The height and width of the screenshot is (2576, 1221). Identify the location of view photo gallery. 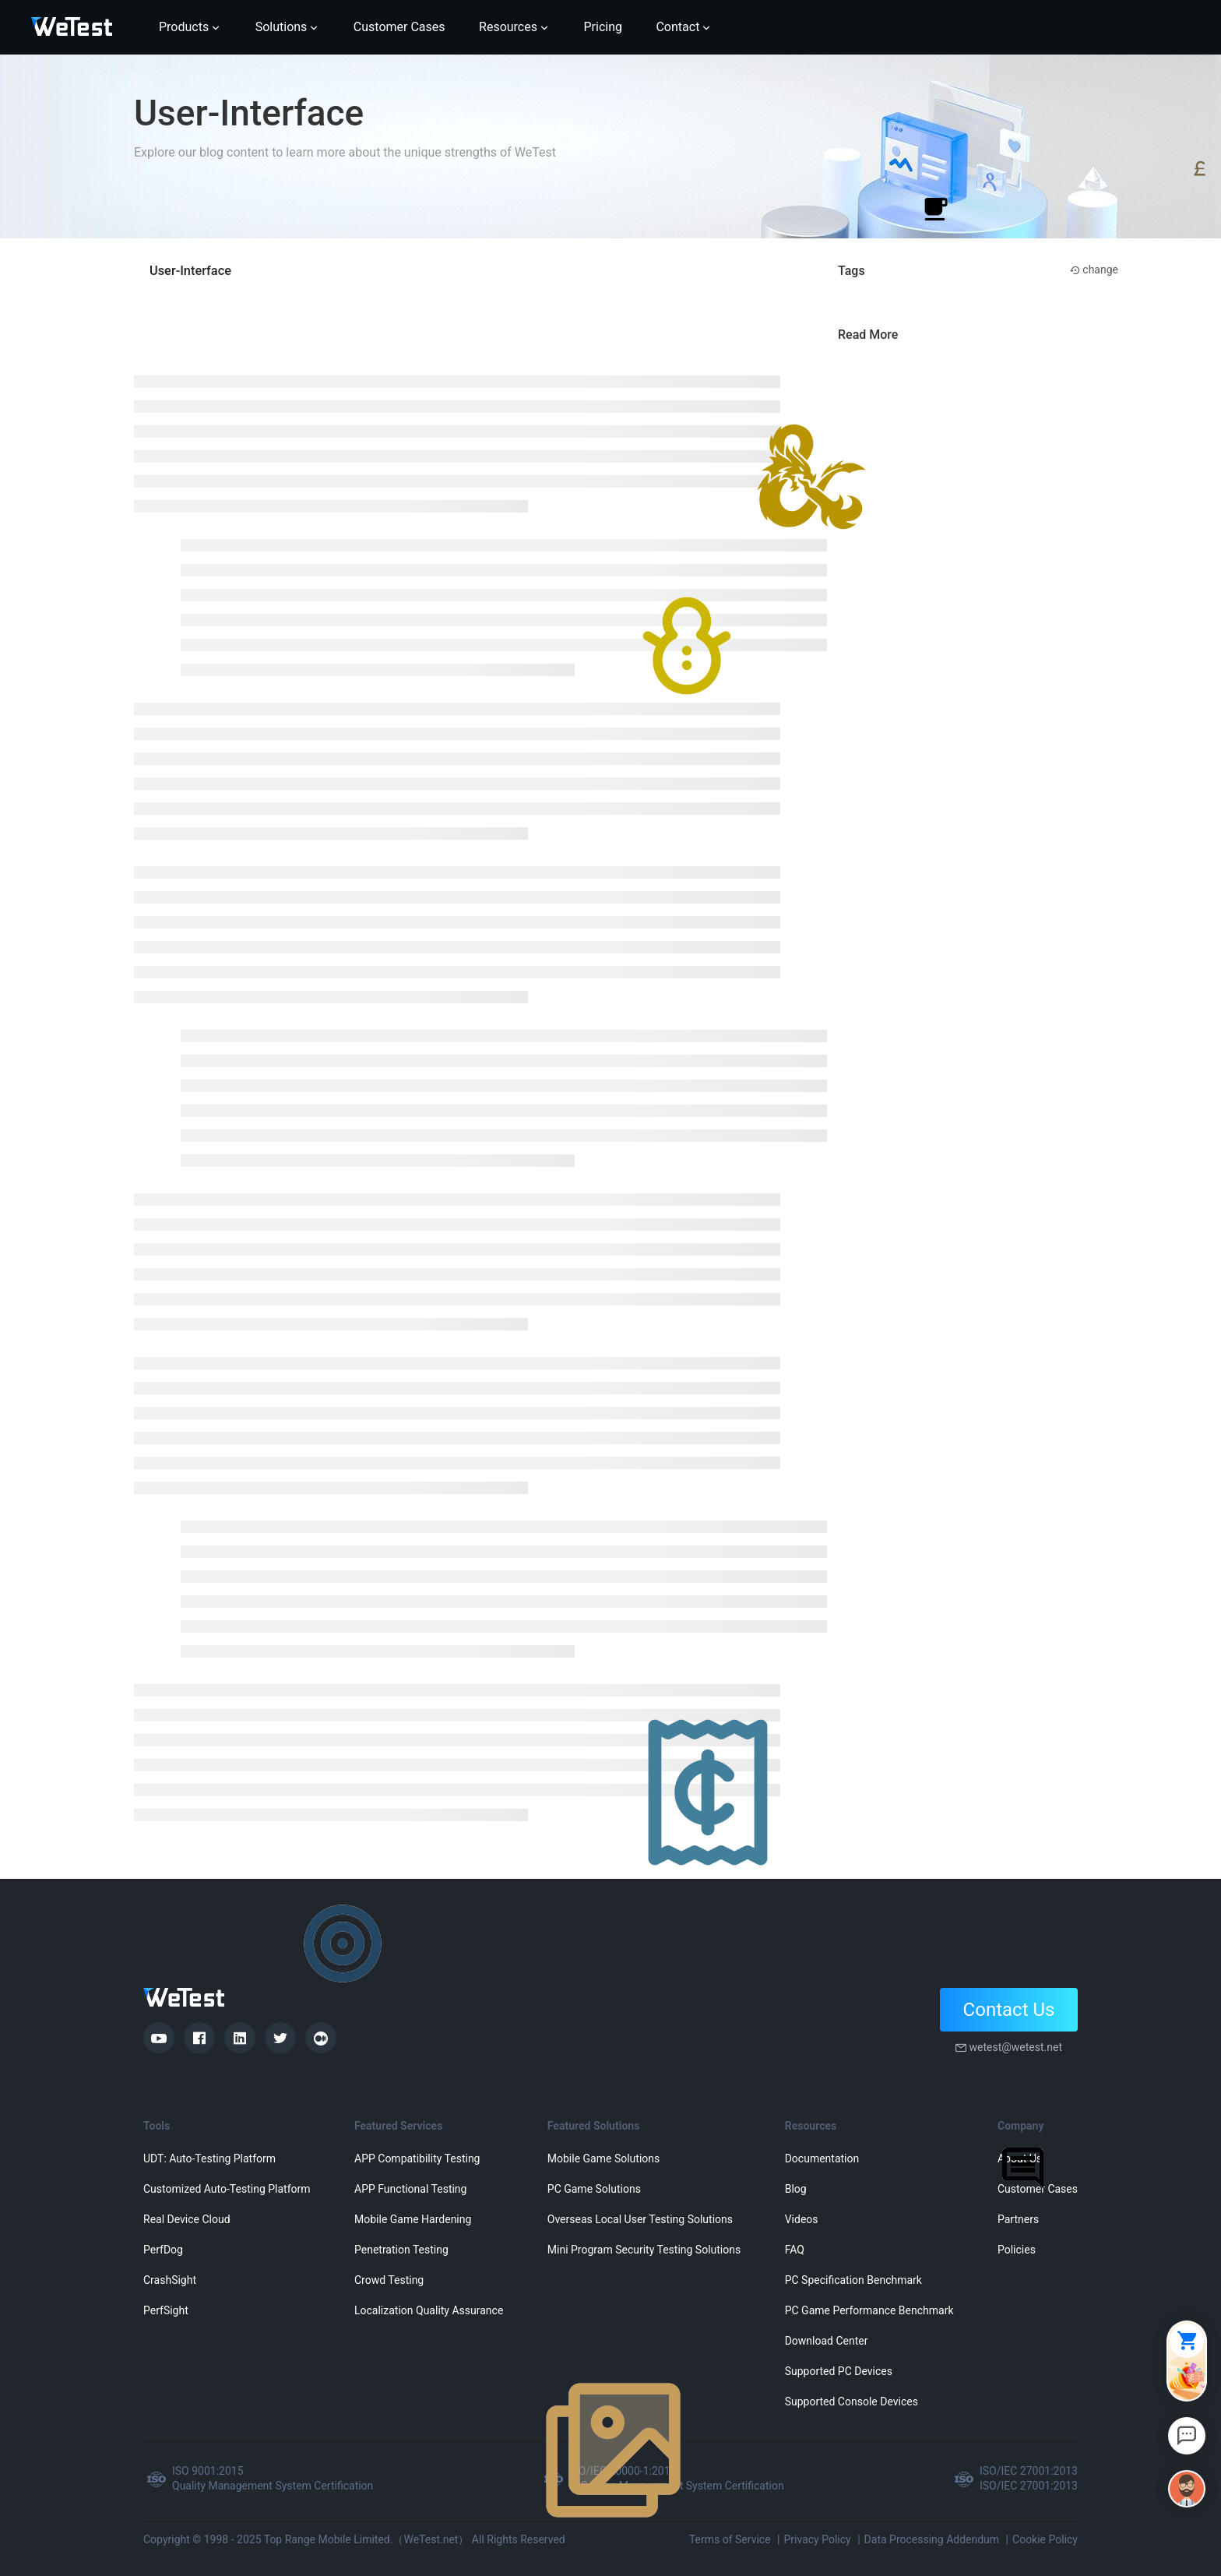
(613, 2450).